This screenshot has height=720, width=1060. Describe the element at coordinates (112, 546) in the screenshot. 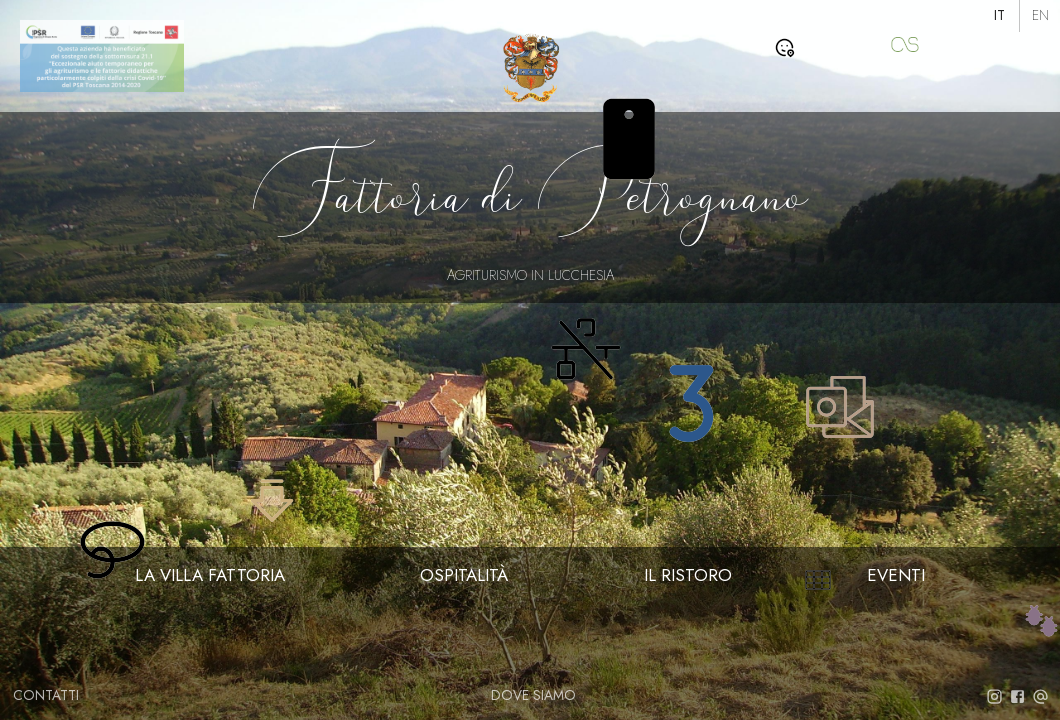

I see `select objects using freehand drawing` at that location.